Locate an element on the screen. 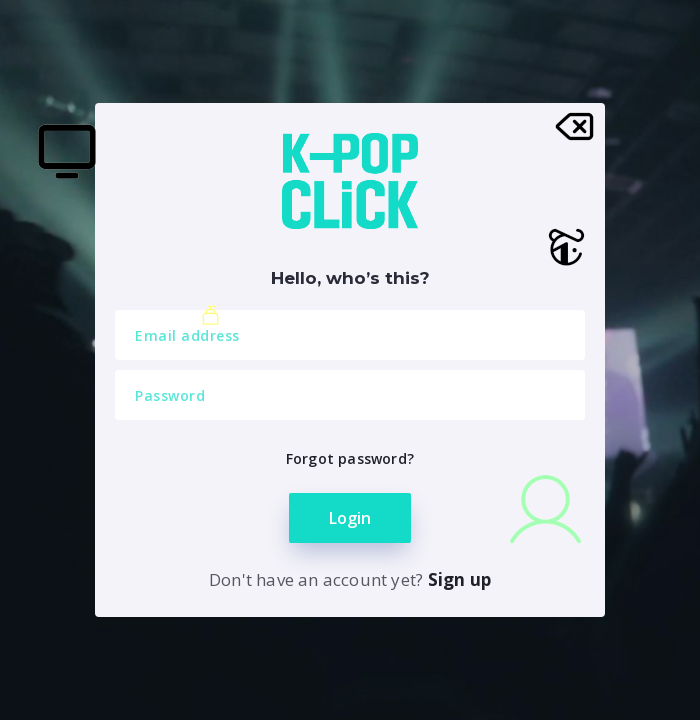 Image resolution: width=700 pixels, height=720 pixels. open the New York Times app is located at coordinates (566, 246).